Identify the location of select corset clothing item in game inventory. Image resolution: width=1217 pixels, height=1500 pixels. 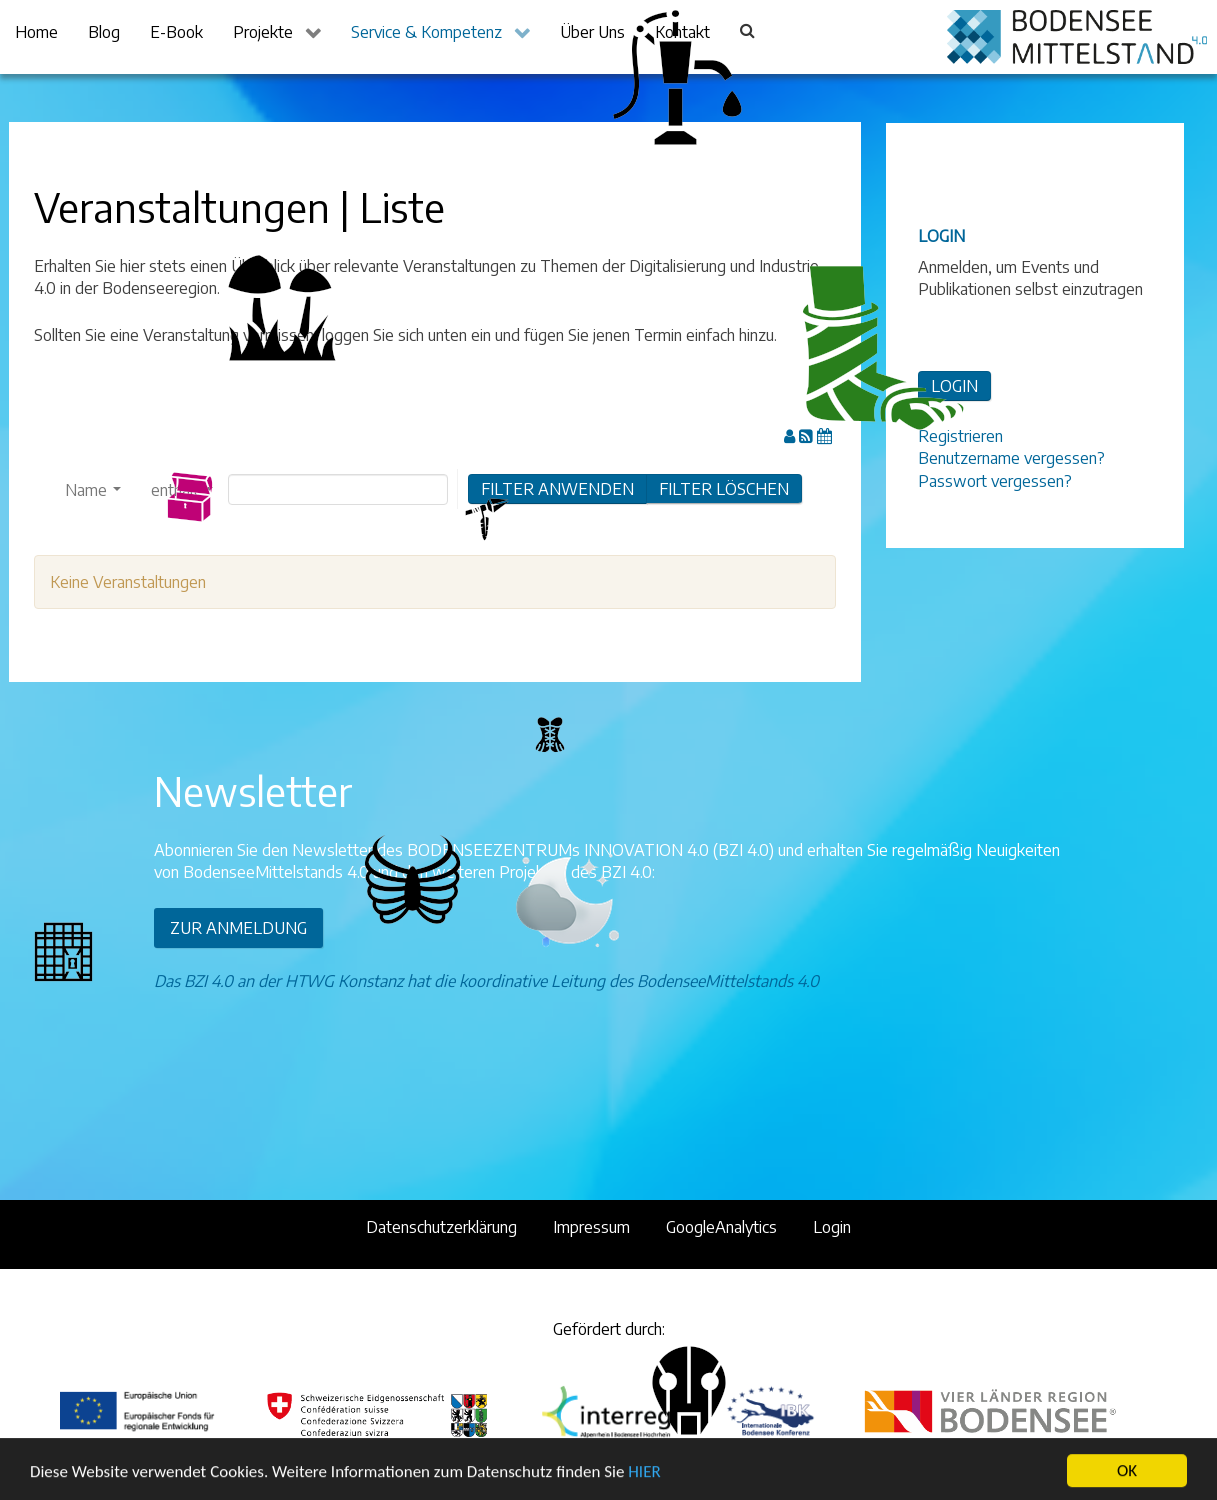
(550, 734).